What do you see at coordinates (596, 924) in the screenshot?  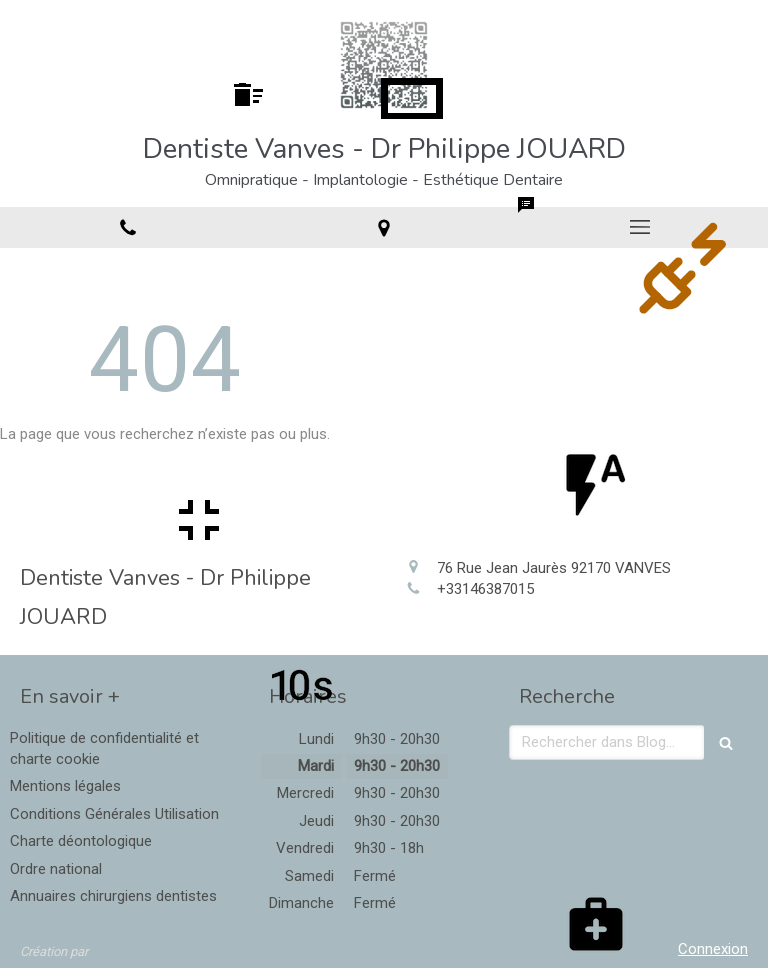 I see `access medical or health services` at bounding box center [596, 924].